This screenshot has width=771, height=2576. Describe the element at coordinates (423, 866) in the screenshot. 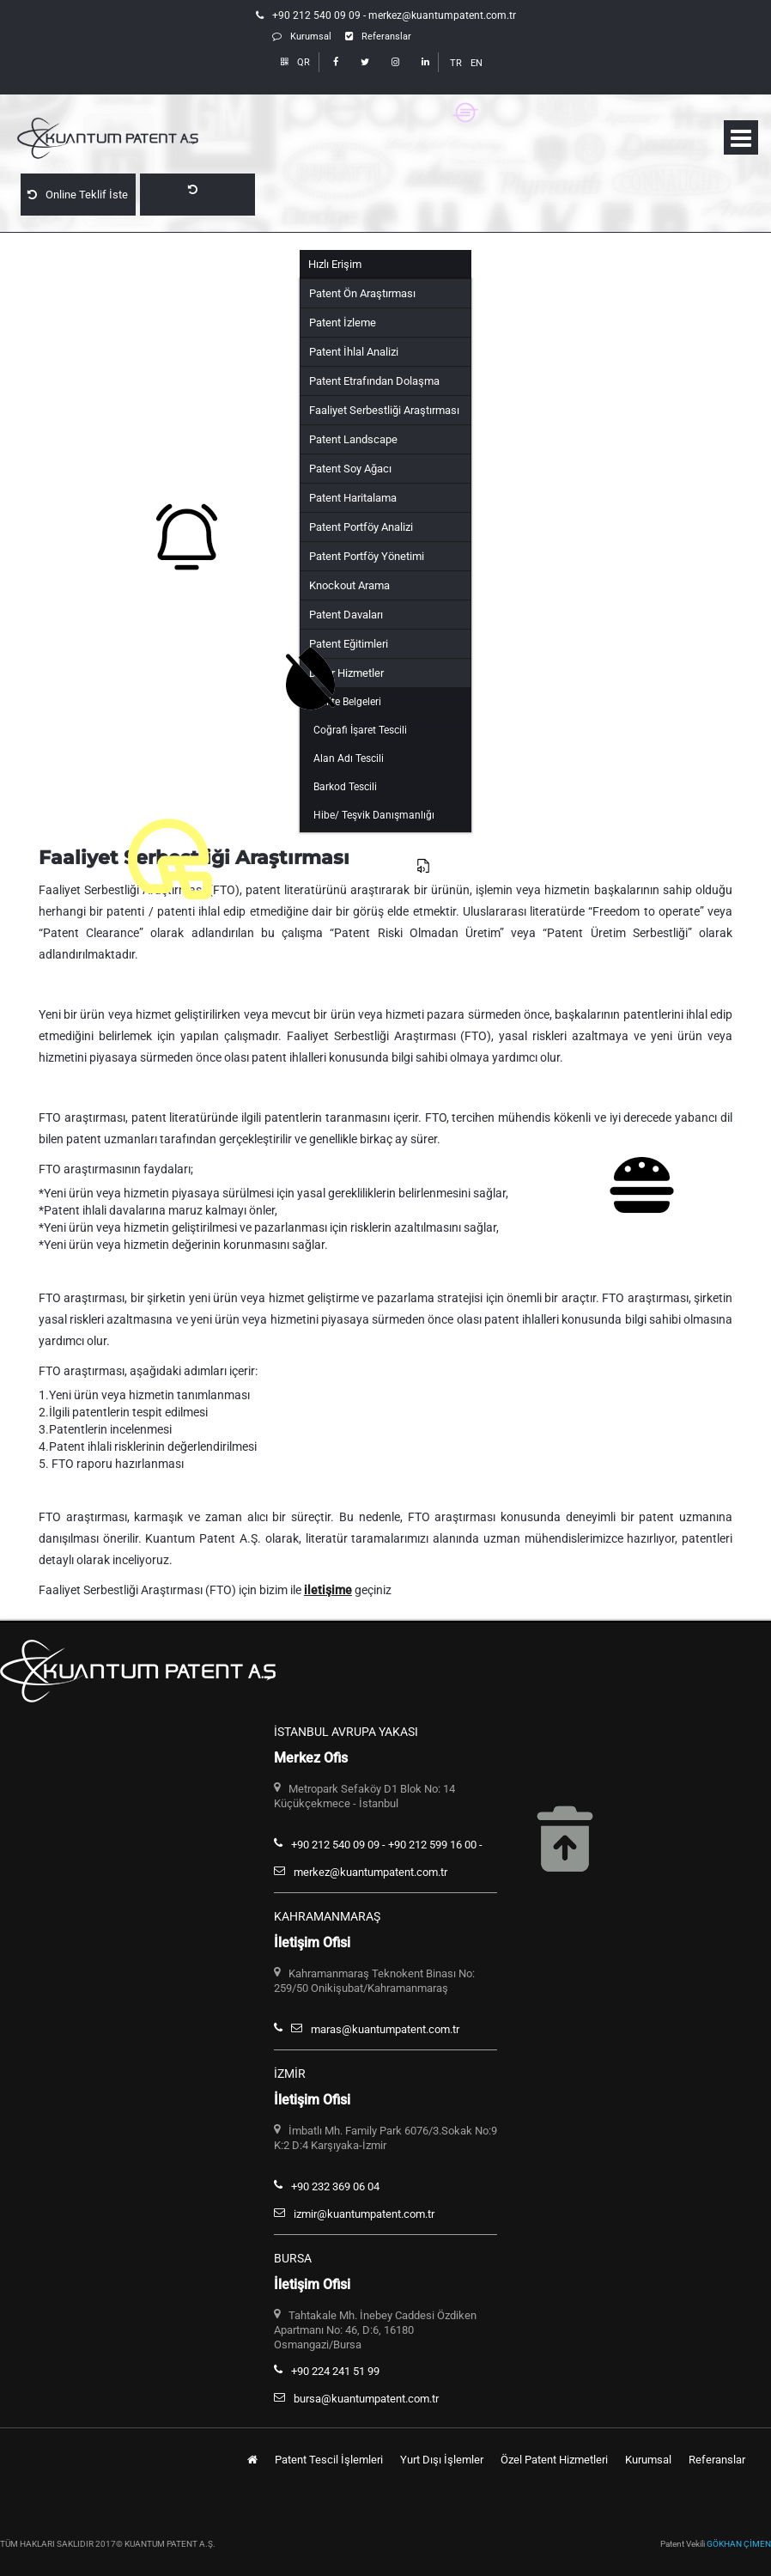

I see `open an audio file` at that location.